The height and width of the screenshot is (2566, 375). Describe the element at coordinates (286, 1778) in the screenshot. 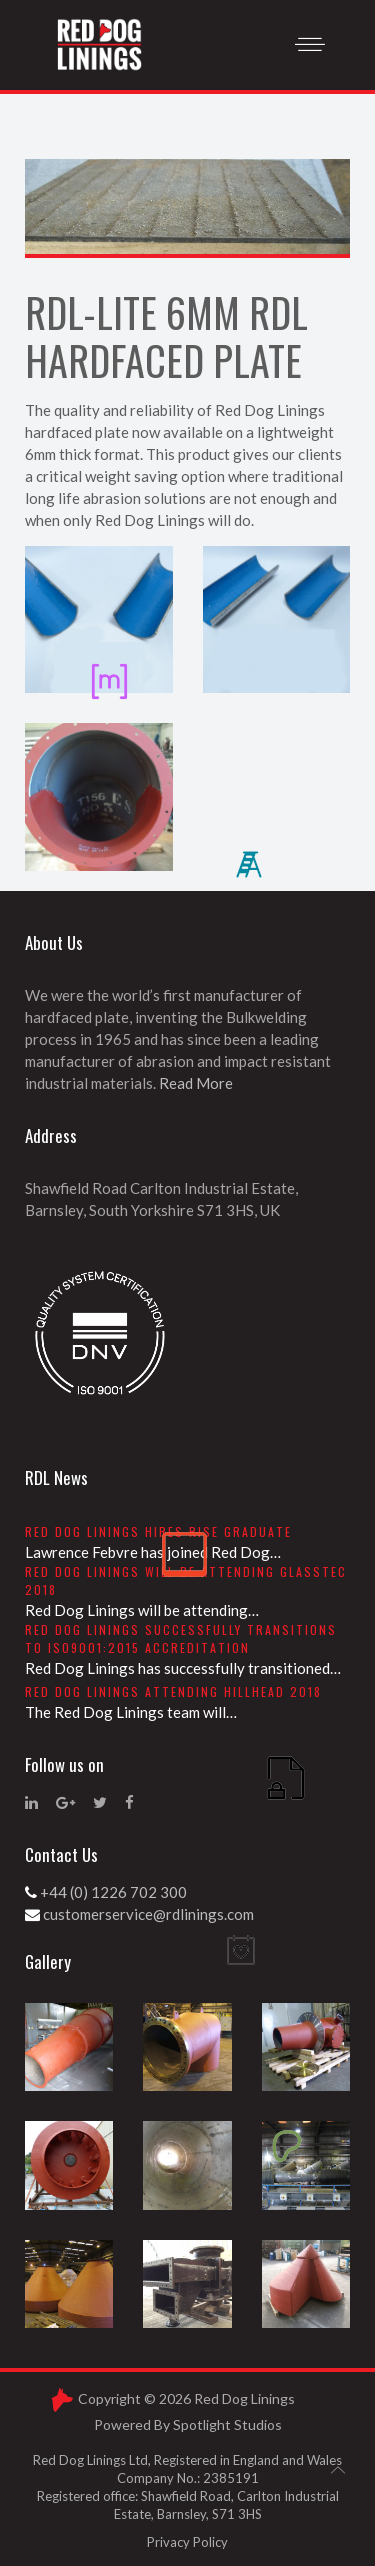

I see `access a locked or protected file` at that location.